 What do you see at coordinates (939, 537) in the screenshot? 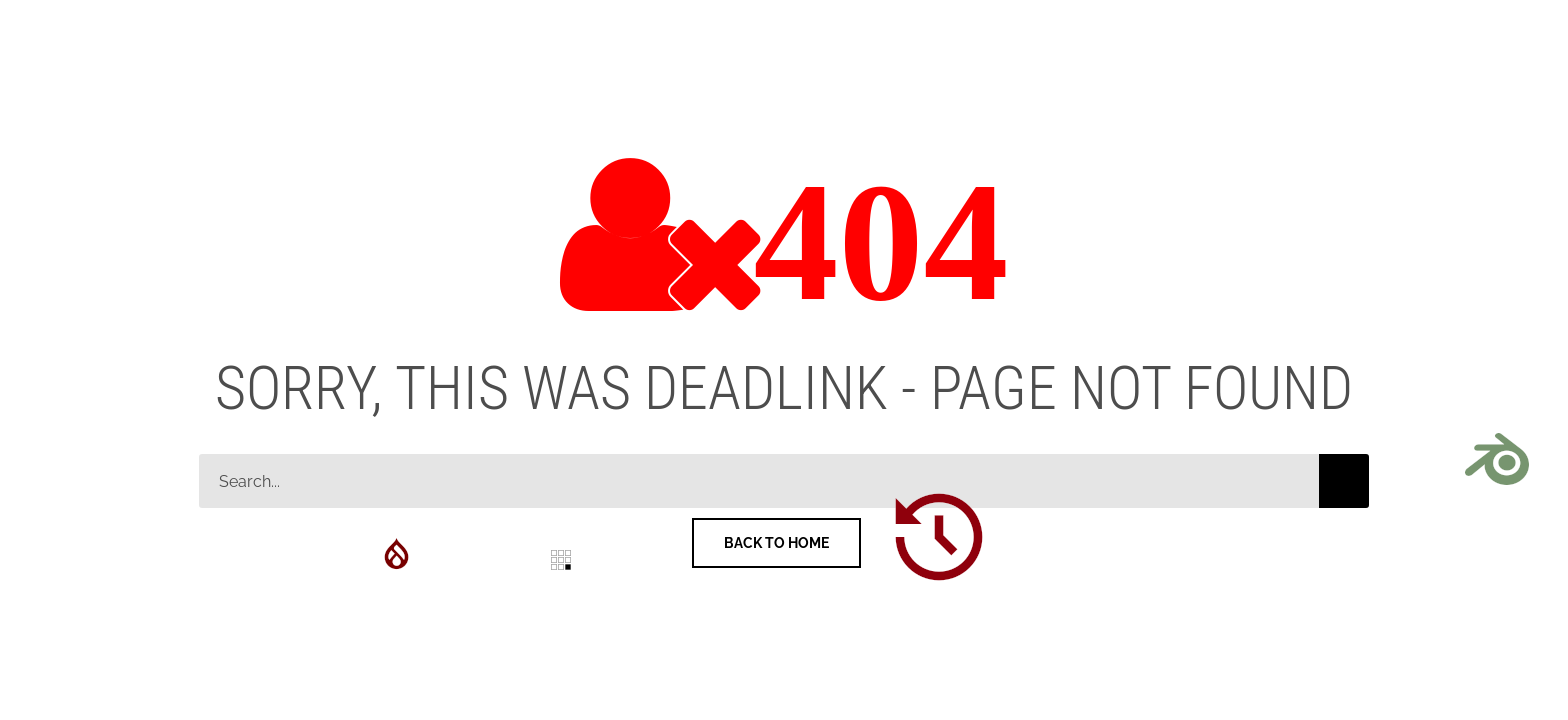
I see `view recent activity or history` at bounding box center [939, 537].